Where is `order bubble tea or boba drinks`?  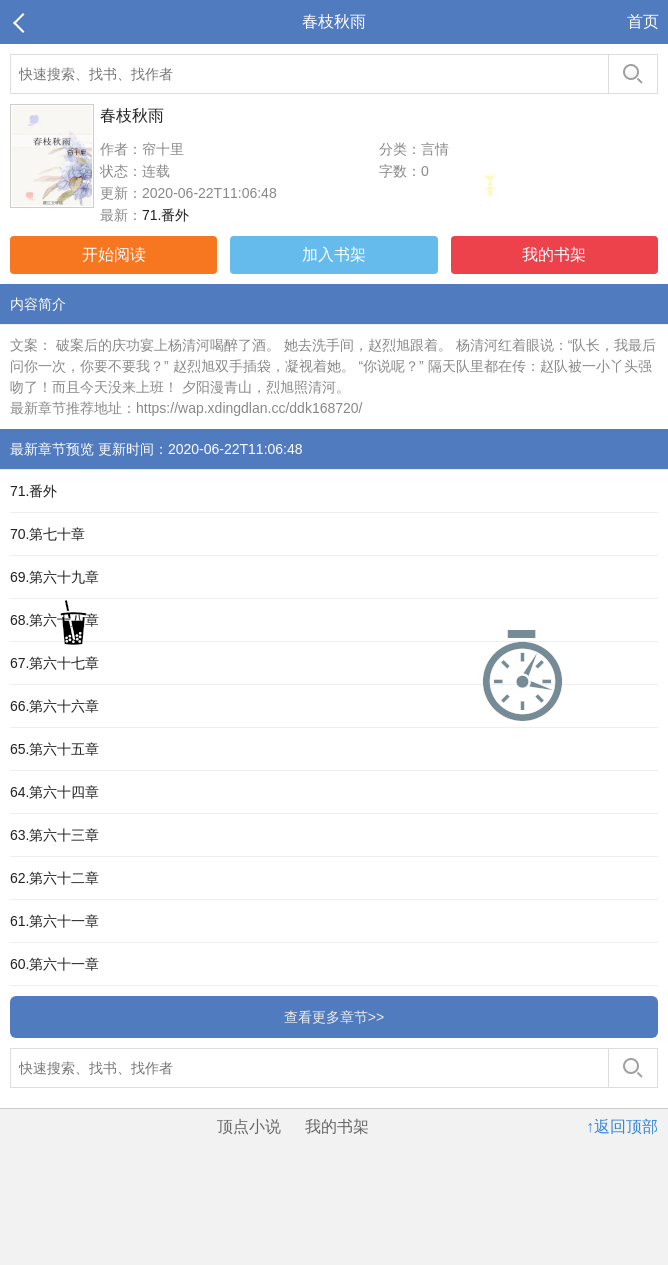
order bubble tea or boba drinks is located at coordinates (73, 622).